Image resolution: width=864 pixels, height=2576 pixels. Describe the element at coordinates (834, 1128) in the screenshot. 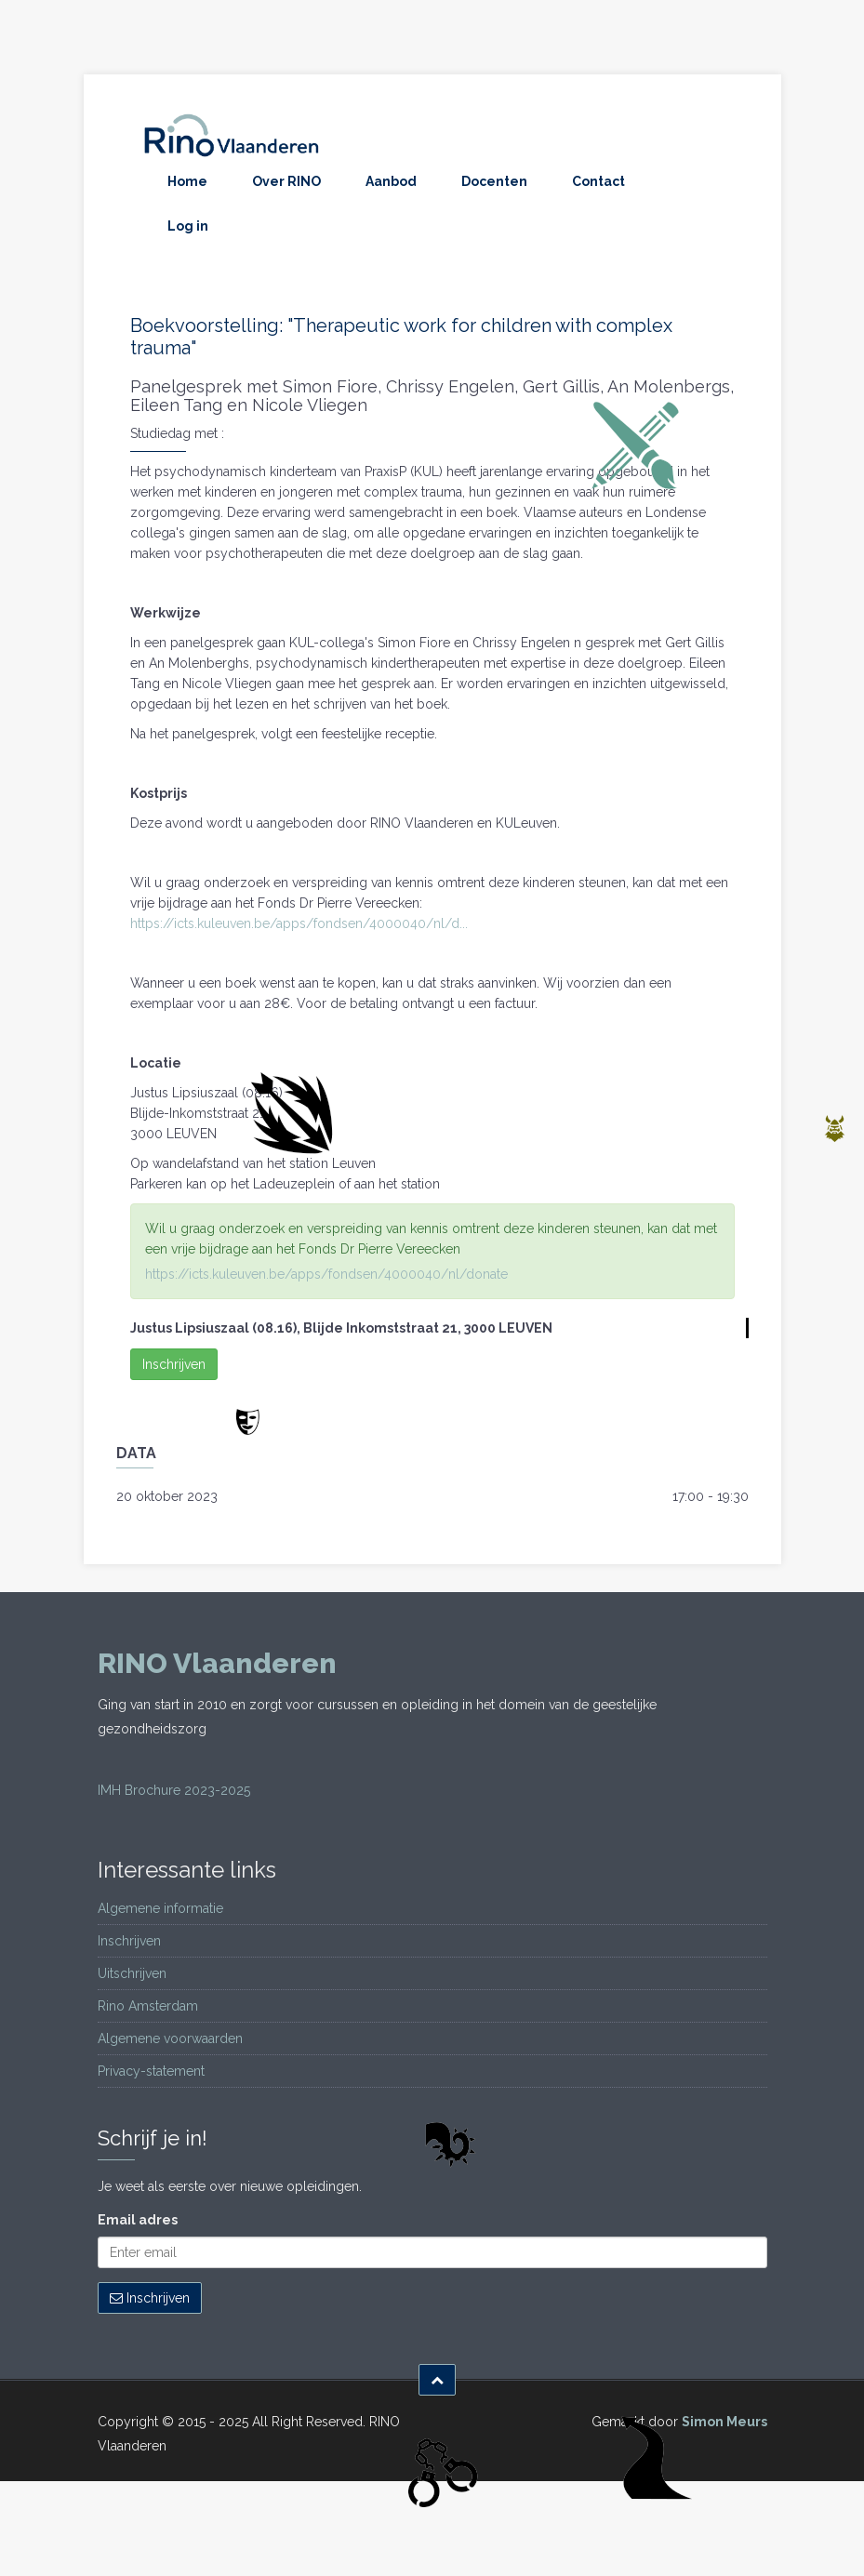

I see `select dwarf character class` at that location.